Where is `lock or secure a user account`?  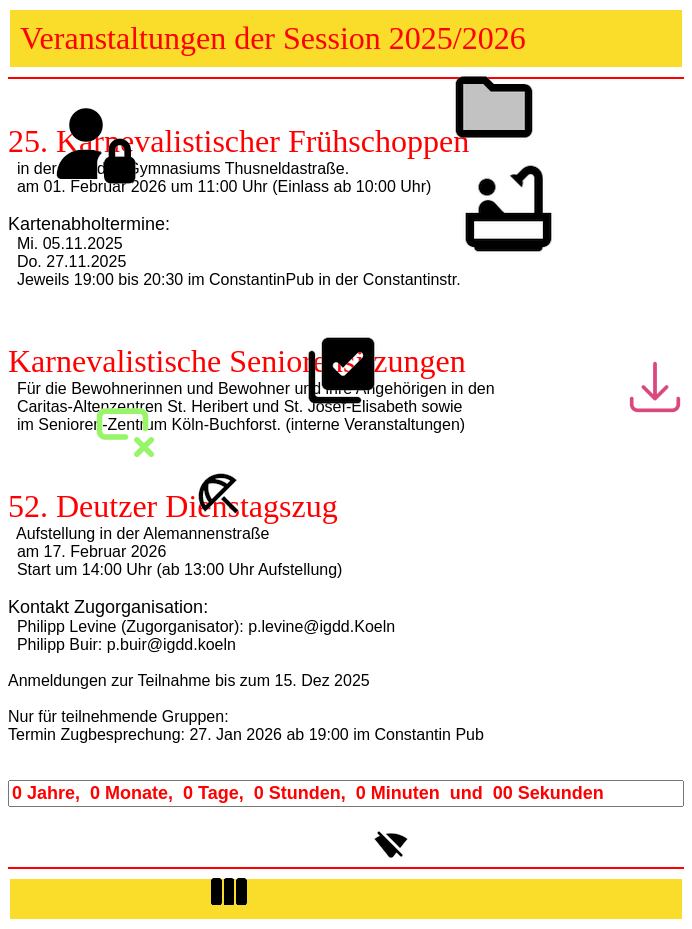 lock or secure a user account is located at coordinates (95, 143).